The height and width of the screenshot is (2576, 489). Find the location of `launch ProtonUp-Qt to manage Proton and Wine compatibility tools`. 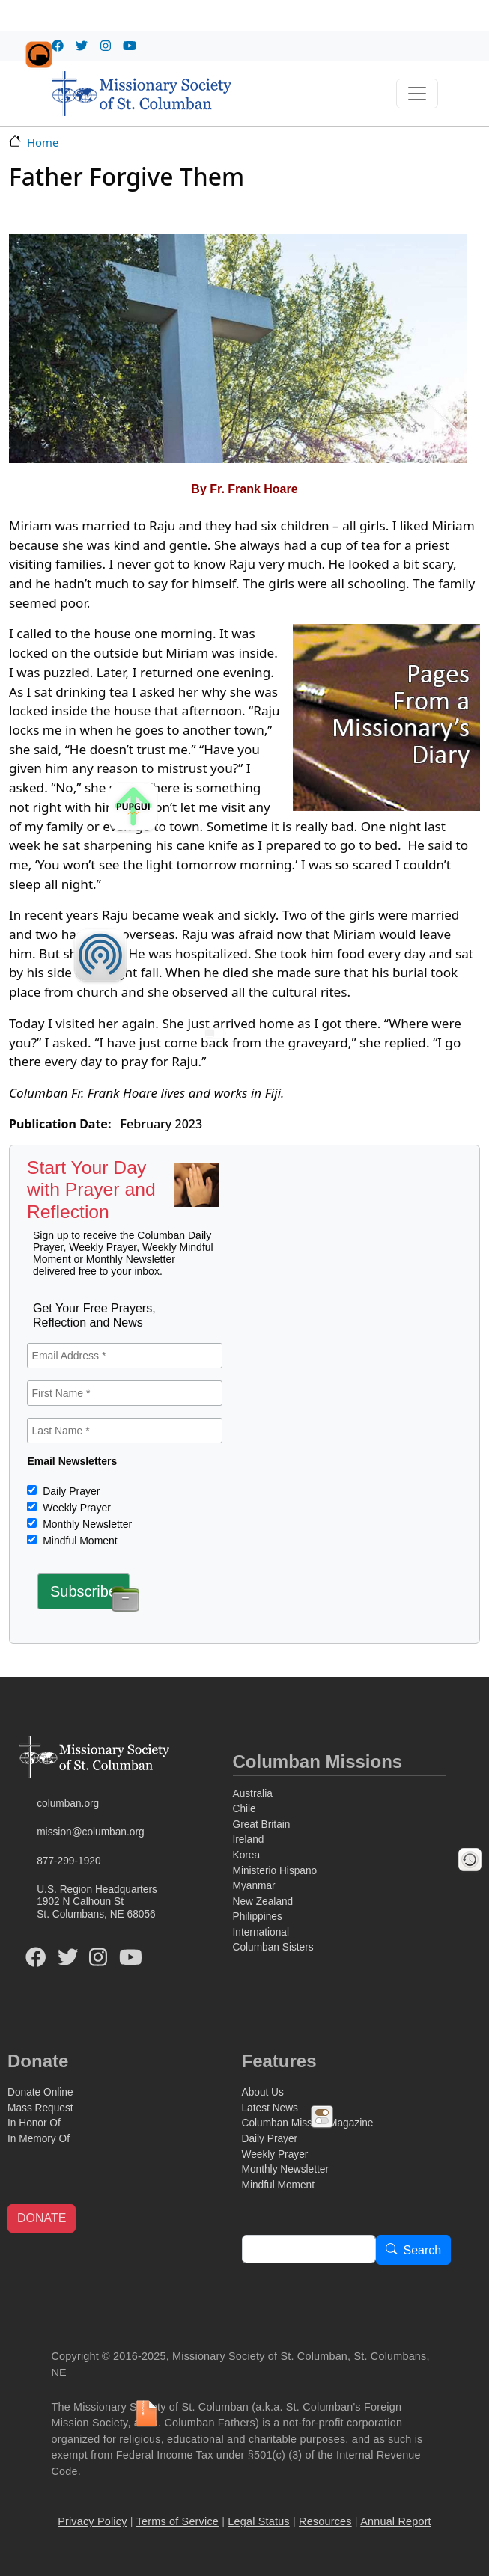

launch ProtonUp-Qt to manage Proton and Wine compatibility tools is located at coordinates (133, 807).